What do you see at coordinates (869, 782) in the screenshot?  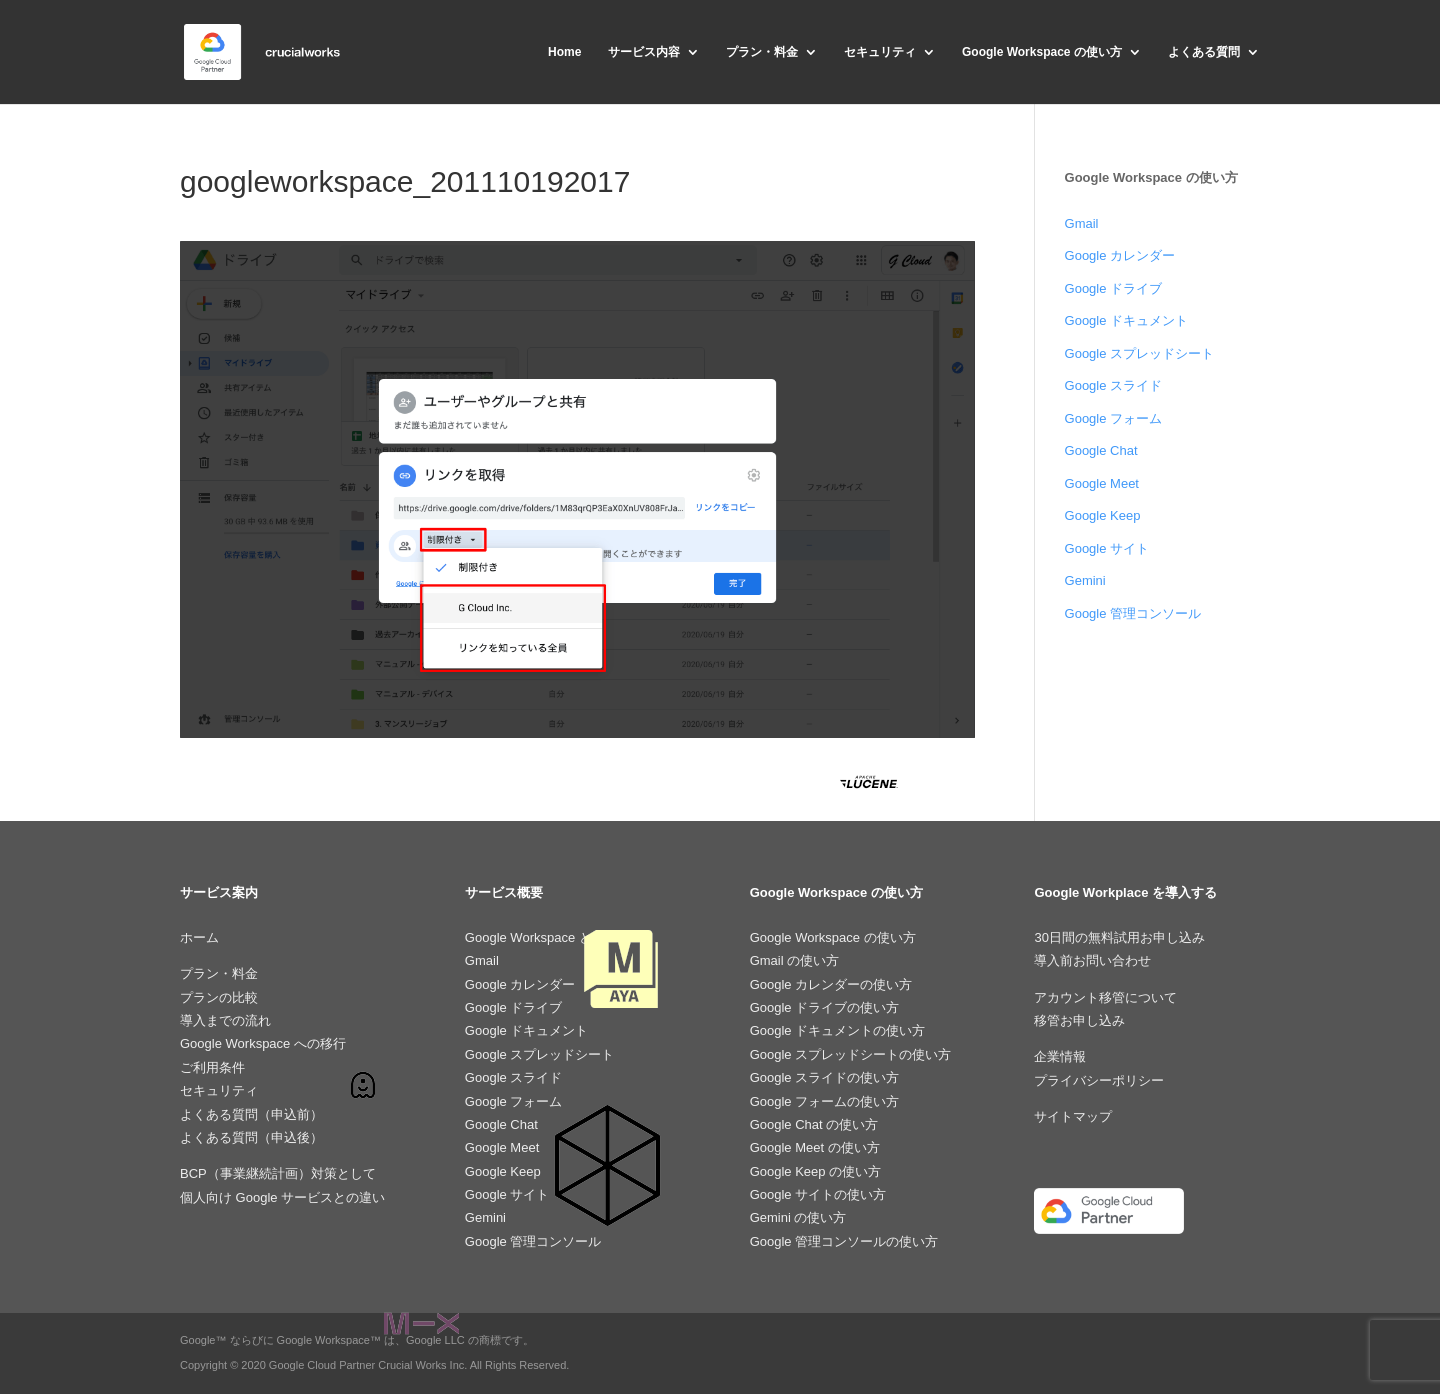 I see `apache lucene search library logo` at bounding box center [869, 782].